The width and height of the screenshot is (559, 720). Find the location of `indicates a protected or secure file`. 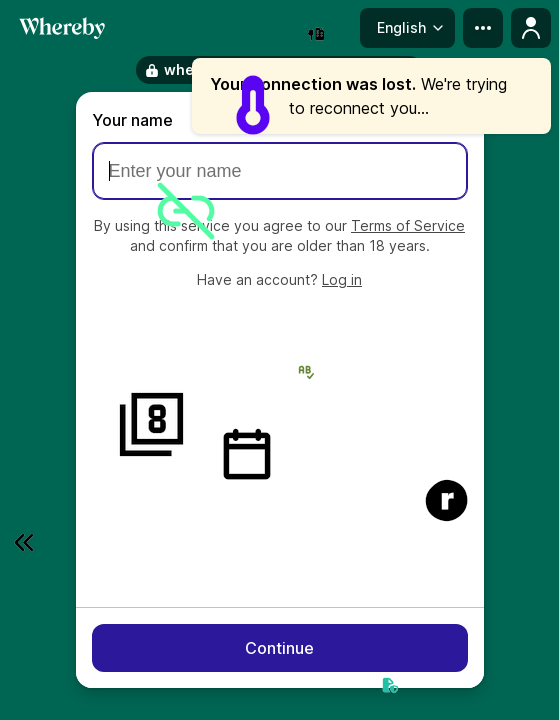

indicates a protected or secure file is located at coordinates (390, 685).